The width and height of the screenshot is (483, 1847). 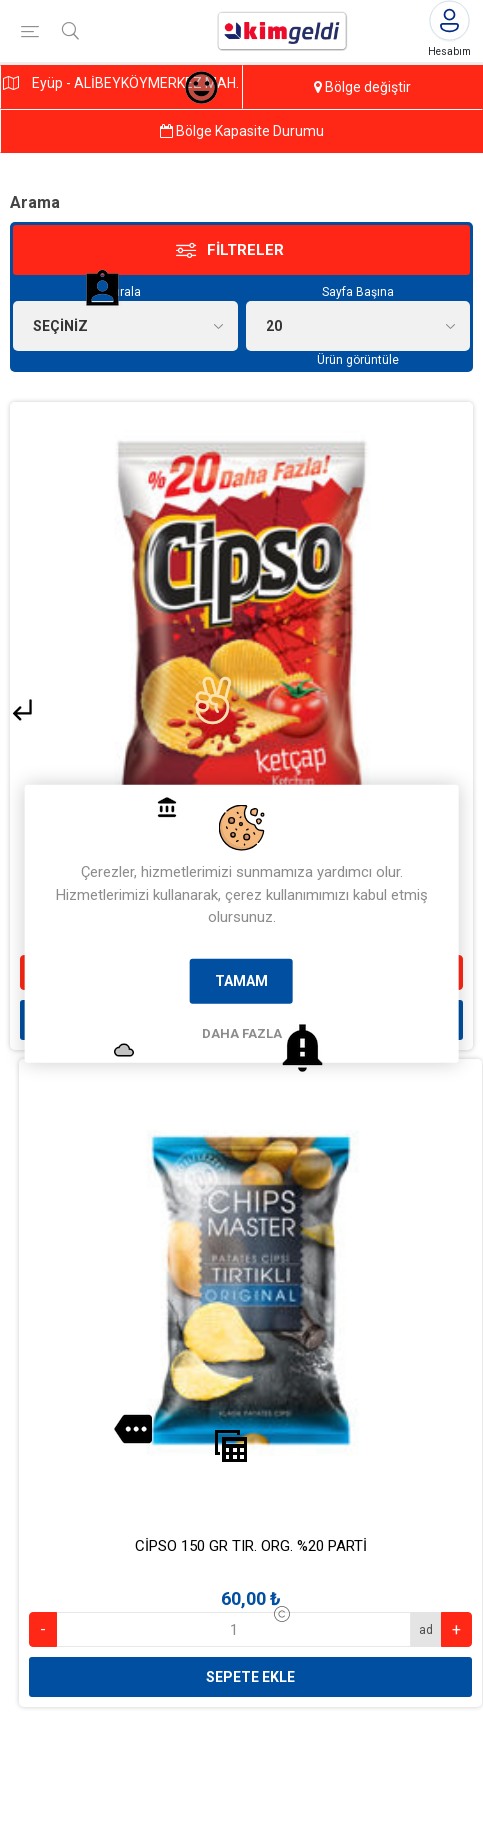 What do you see at coordinates (167, 807) in the screenshot?
I see `access bank or financial account` at bounding box center [167, 807].